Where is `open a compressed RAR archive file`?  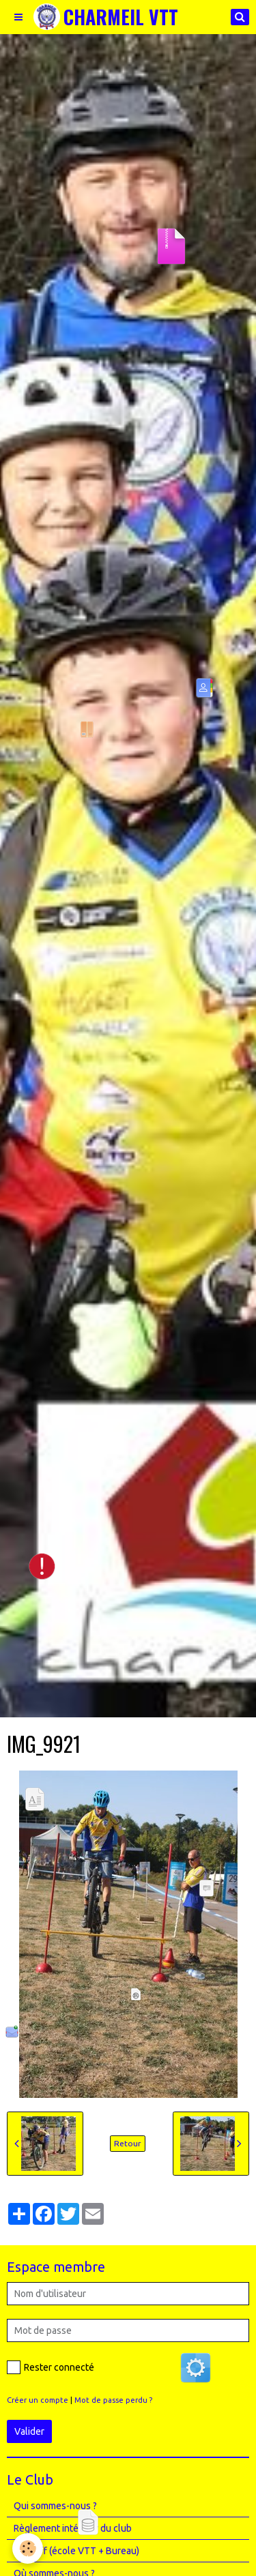 open a compressed RAR archive file is located at coordinates (171, 247).